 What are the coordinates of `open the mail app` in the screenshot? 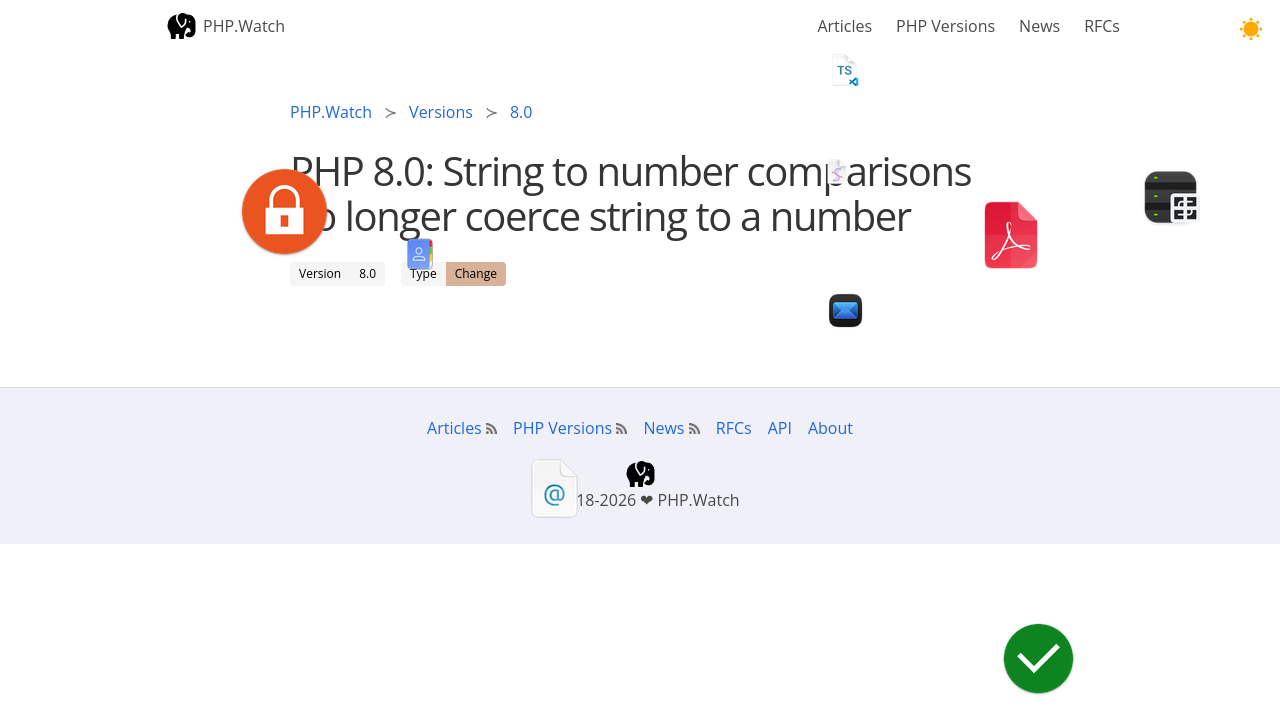 It's located at (845, 310).